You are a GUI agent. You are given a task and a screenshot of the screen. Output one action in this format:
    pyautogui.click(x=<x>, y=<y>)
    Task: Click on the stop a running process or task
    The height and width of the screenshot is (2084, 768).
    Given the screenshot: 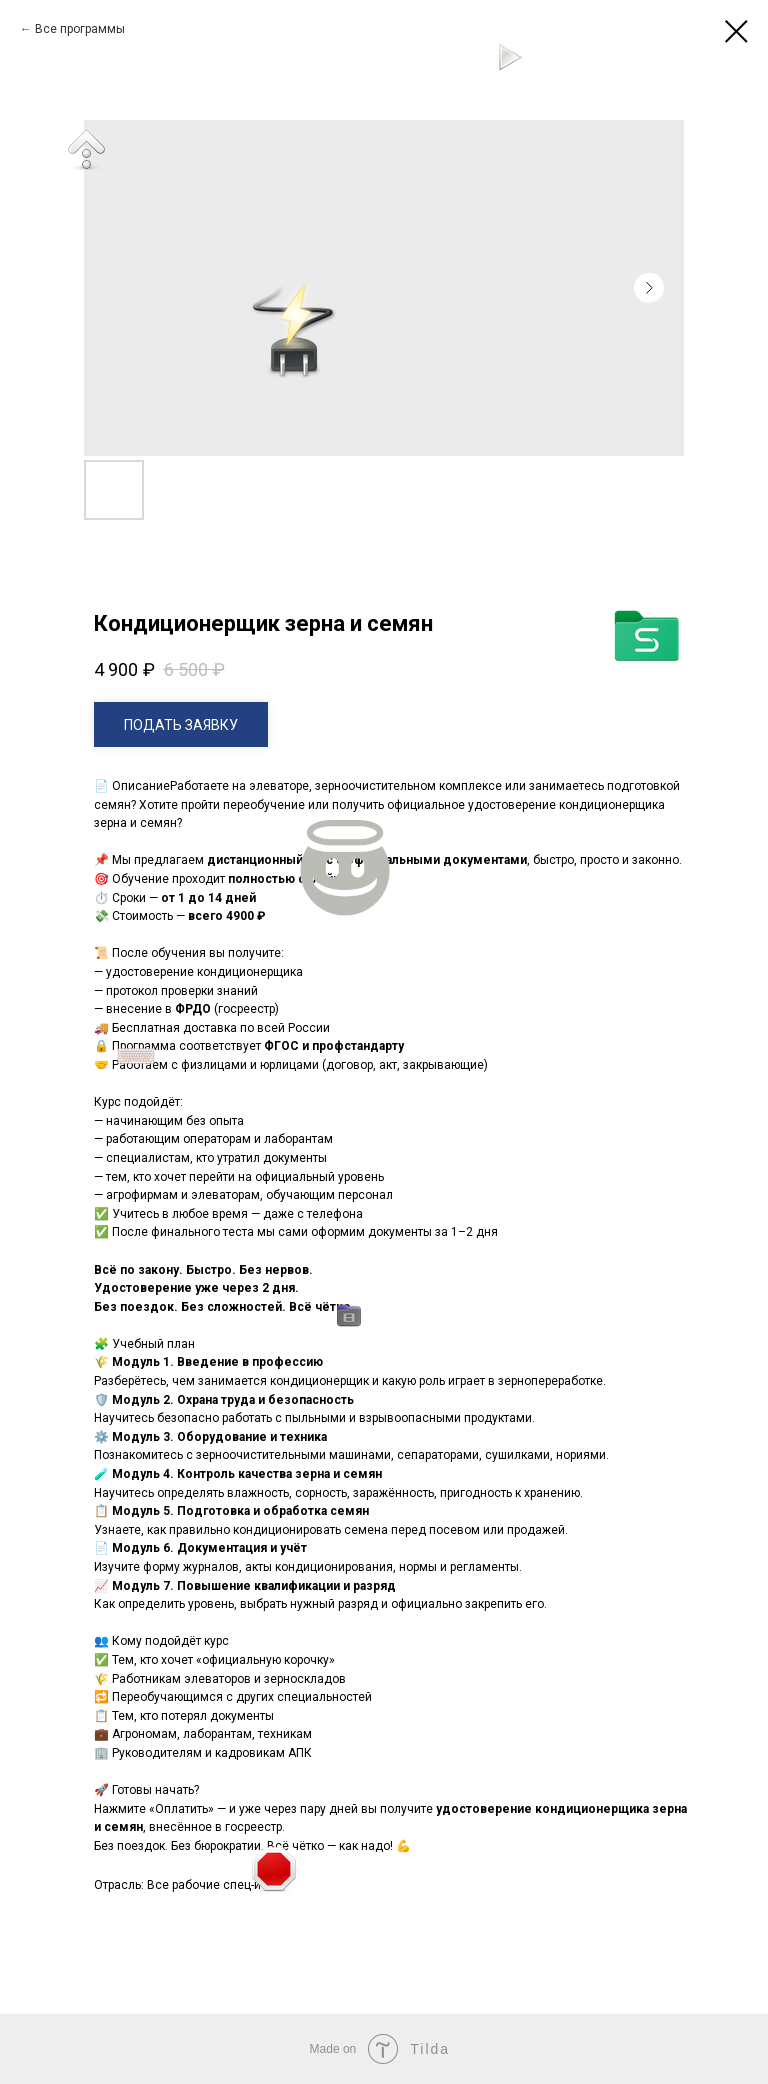 What is the action you would take?
    pyautogui.click(x=274, y=1869)
    